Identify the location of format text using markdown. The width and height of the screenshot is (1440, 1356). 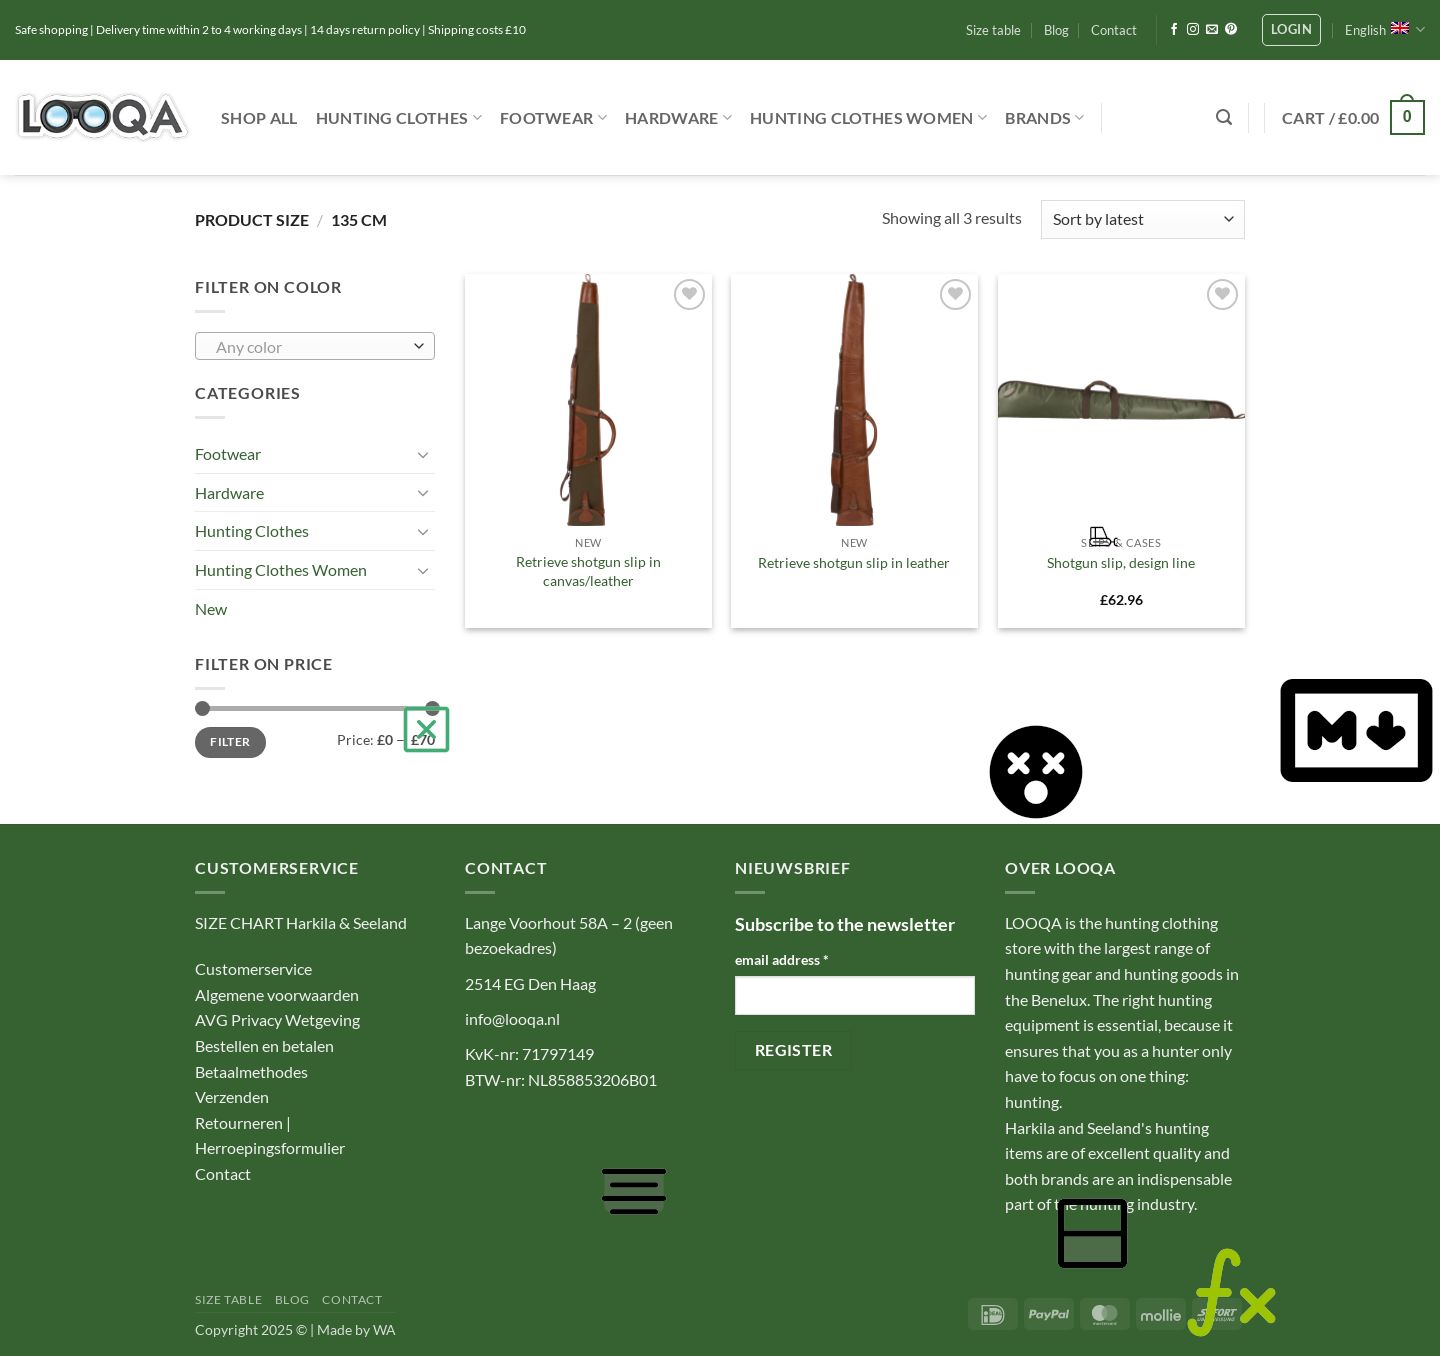
(1356, 730).